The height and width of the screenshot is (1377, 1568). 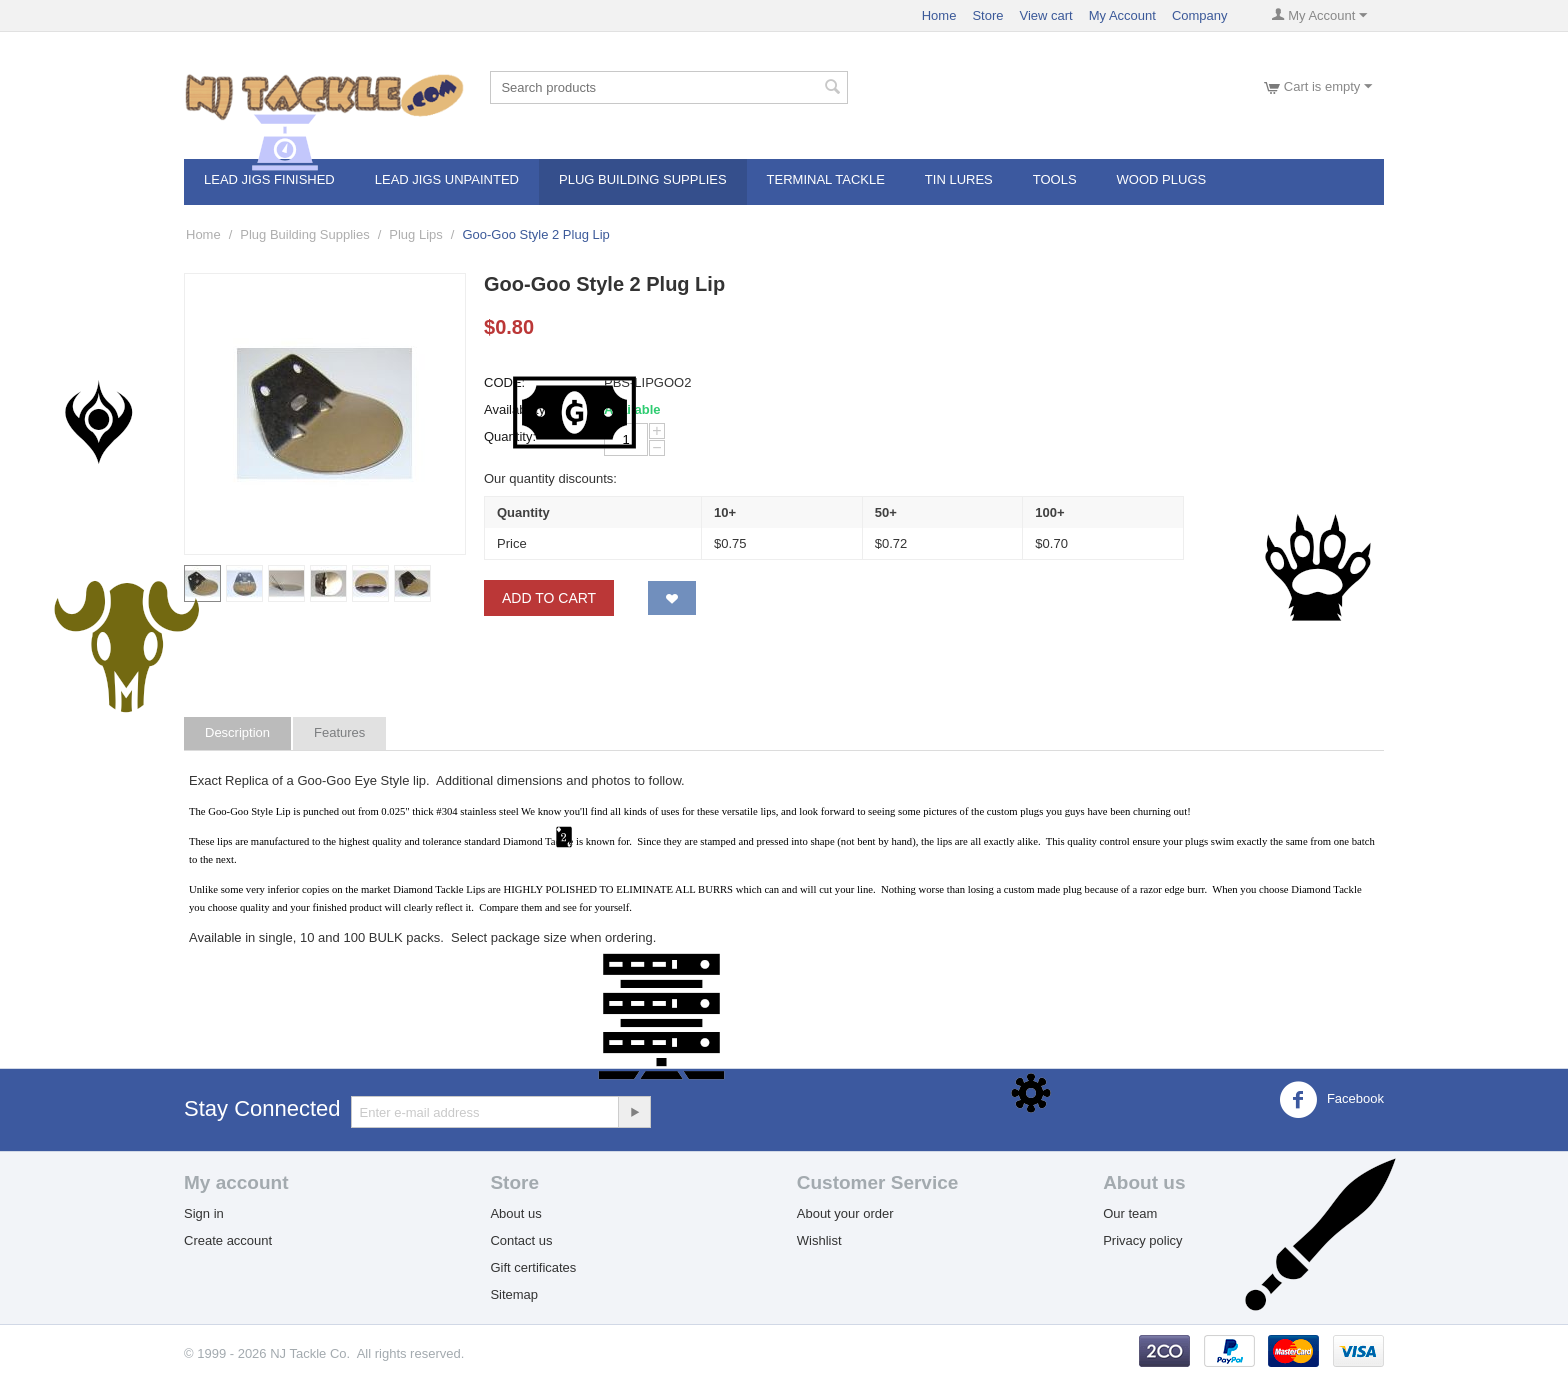 I want to click on two of diamonds playing card, so click(x=564, y=837).